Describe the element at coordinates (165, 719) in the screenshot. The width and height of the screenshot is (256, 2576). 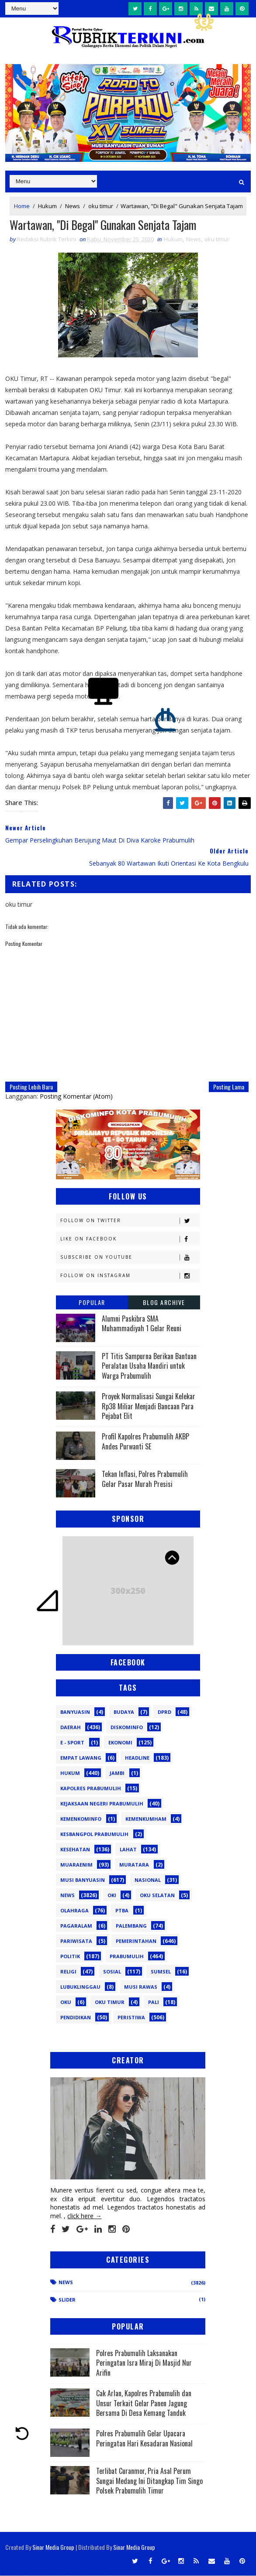
I see `indicates Georgian lari currency` at that location.